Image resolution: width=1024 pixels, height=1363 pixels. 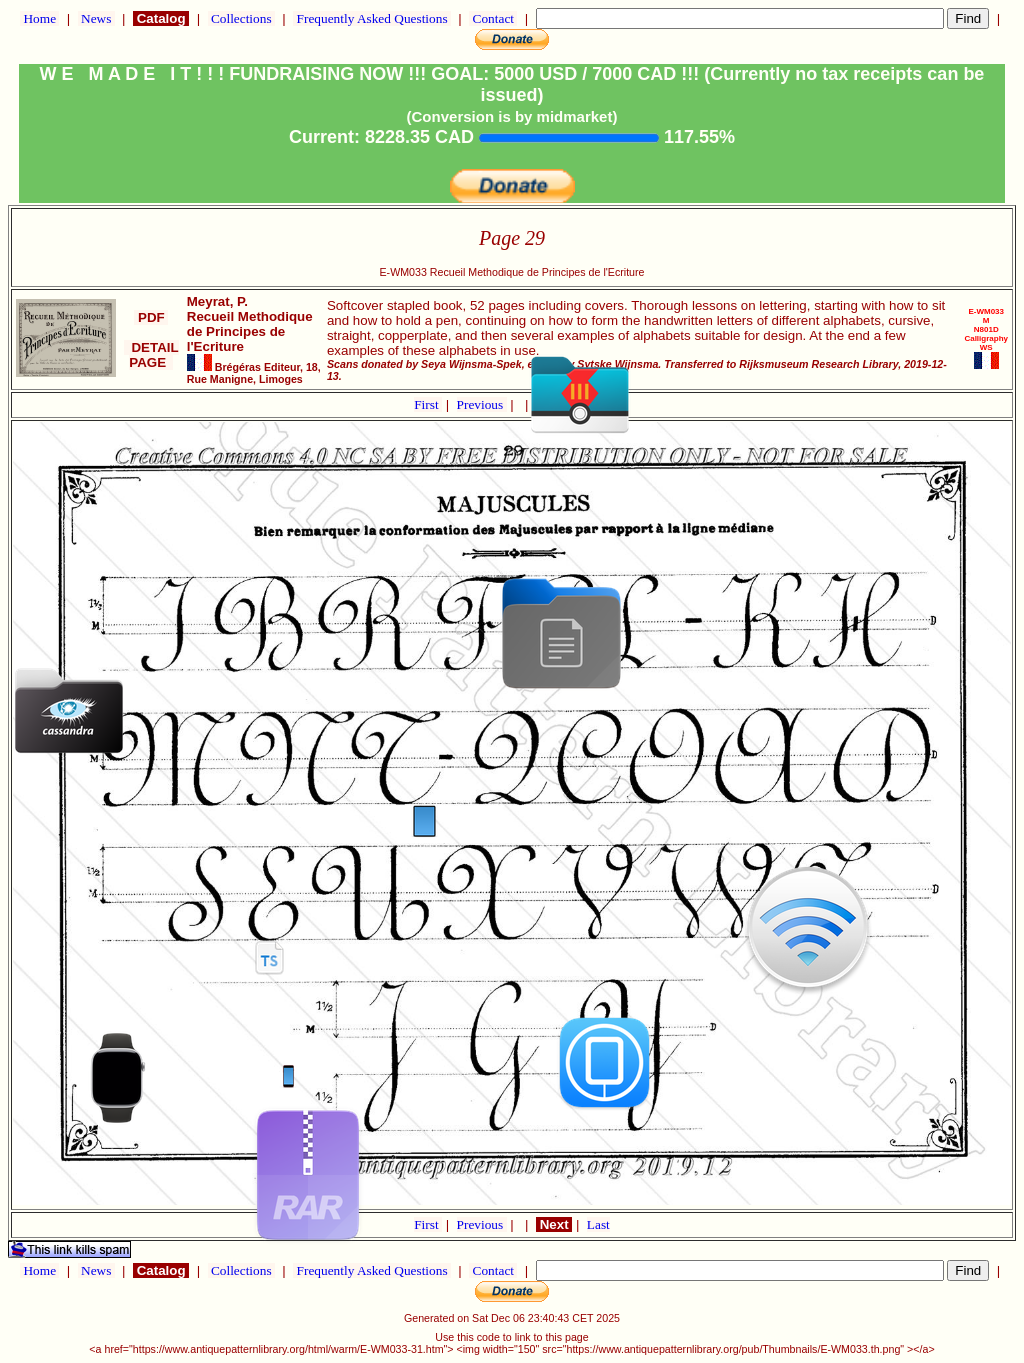 What do you see at coordinates (424, 821) in the screenshot?
I see `iPad Air device icon` at bounding box center [424, 821].